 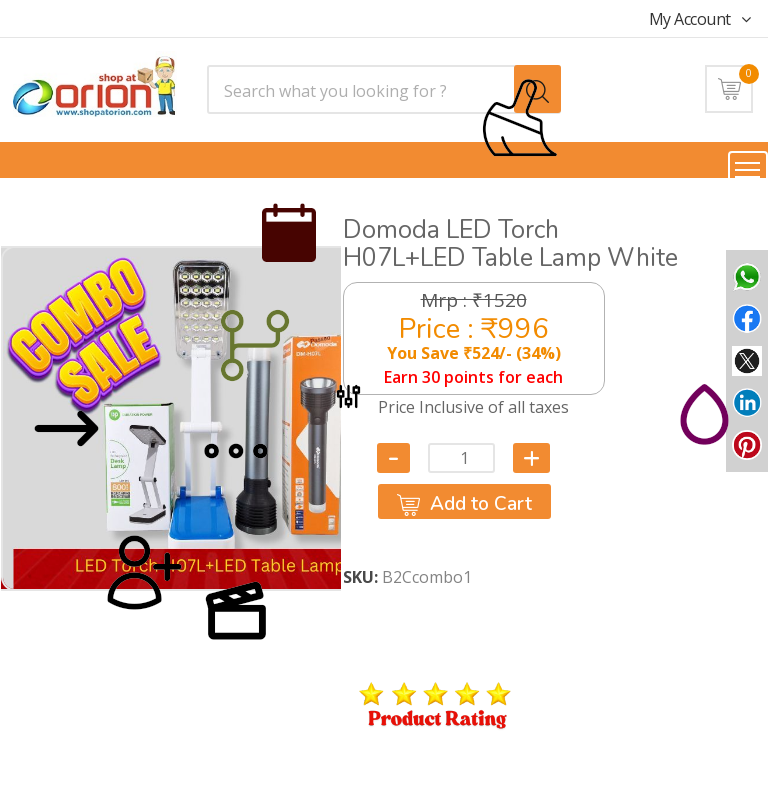 I want to click on indicates water or liquid-related settings, so click(x=704, y=416).